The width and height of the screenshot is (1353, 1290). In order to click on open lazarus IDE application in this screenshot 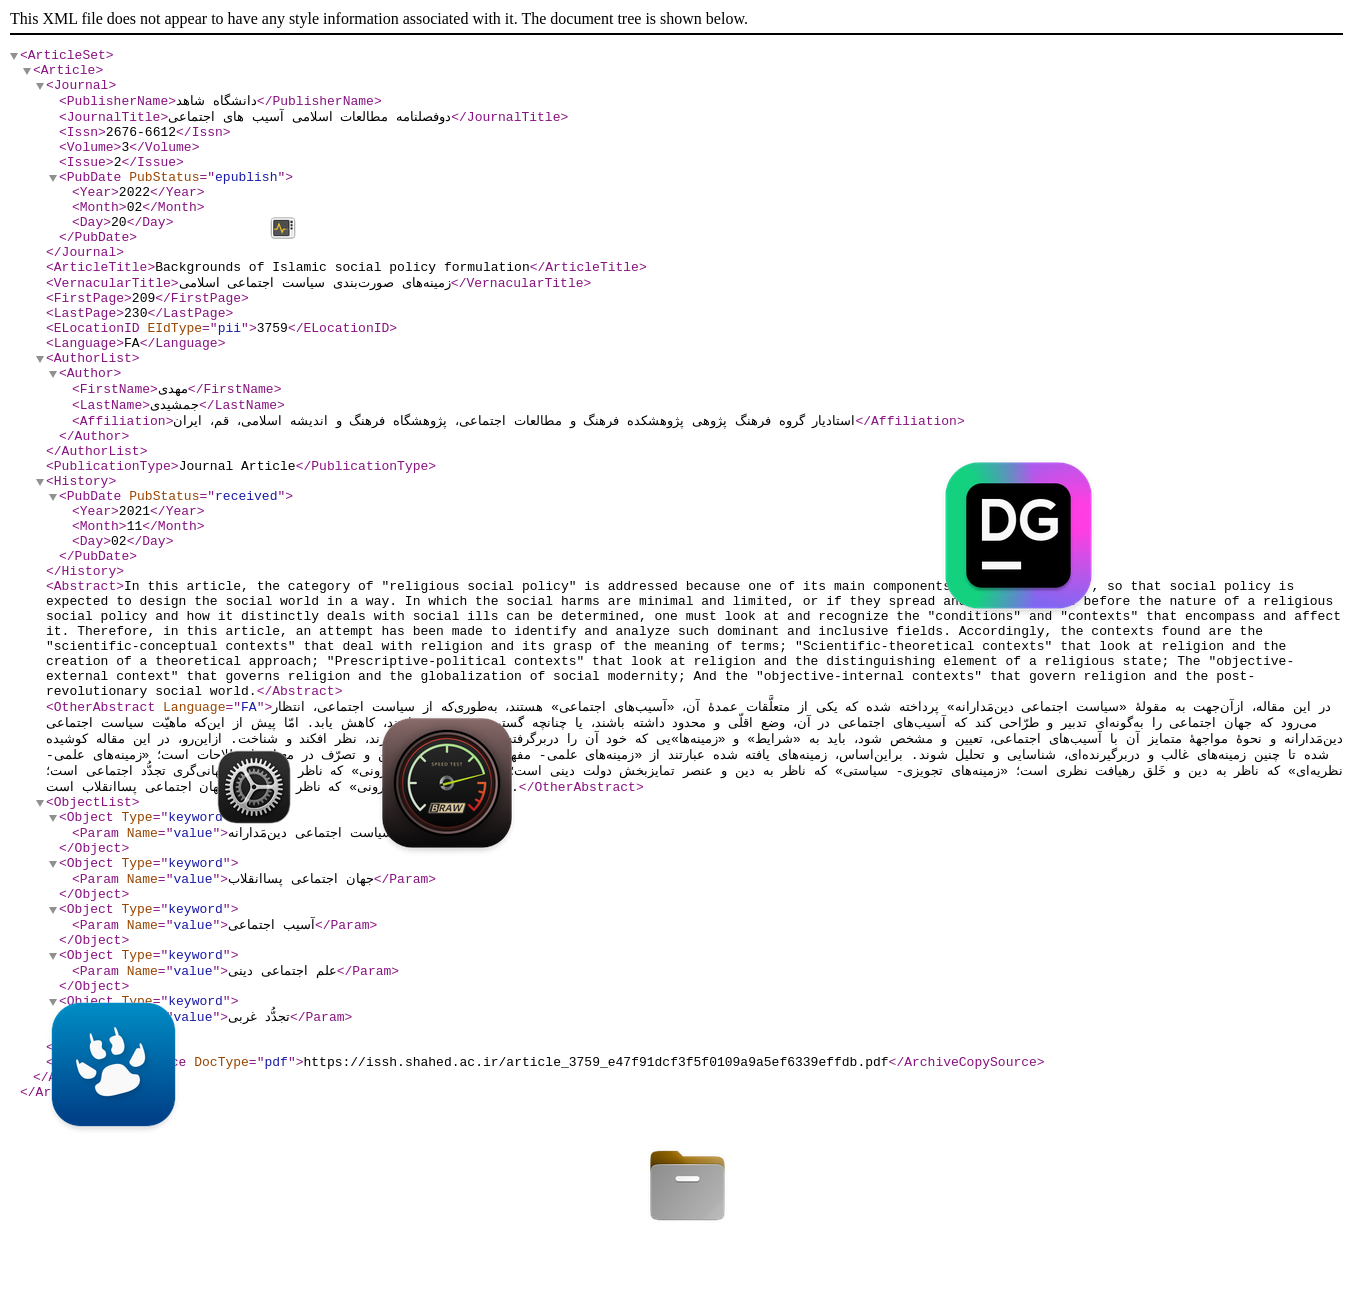, I will do `click(113, 1064)`.